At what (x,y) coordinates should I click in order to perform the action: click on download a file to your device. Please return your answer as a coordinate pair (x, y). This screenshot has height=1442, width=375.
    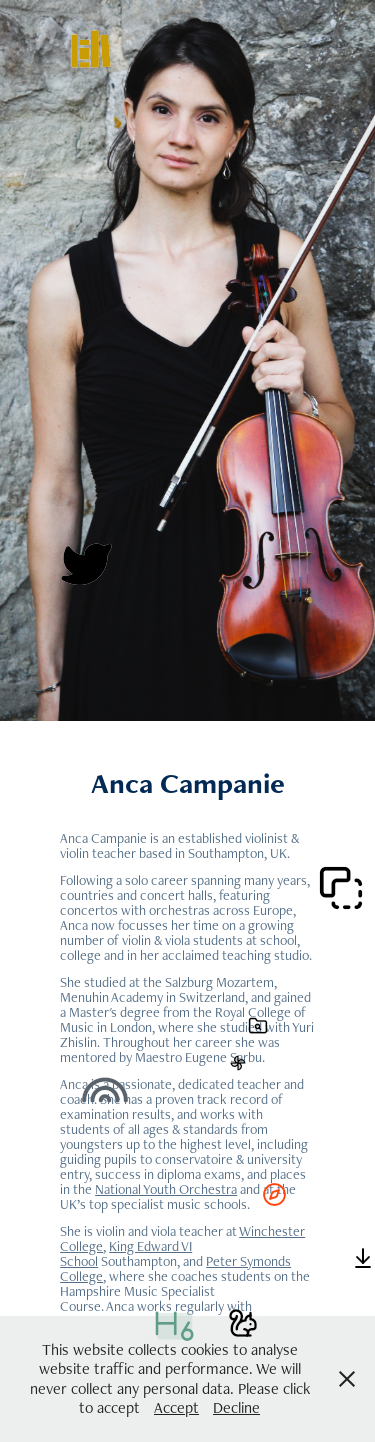
    Looking at the image, I should click on (363, 1258).